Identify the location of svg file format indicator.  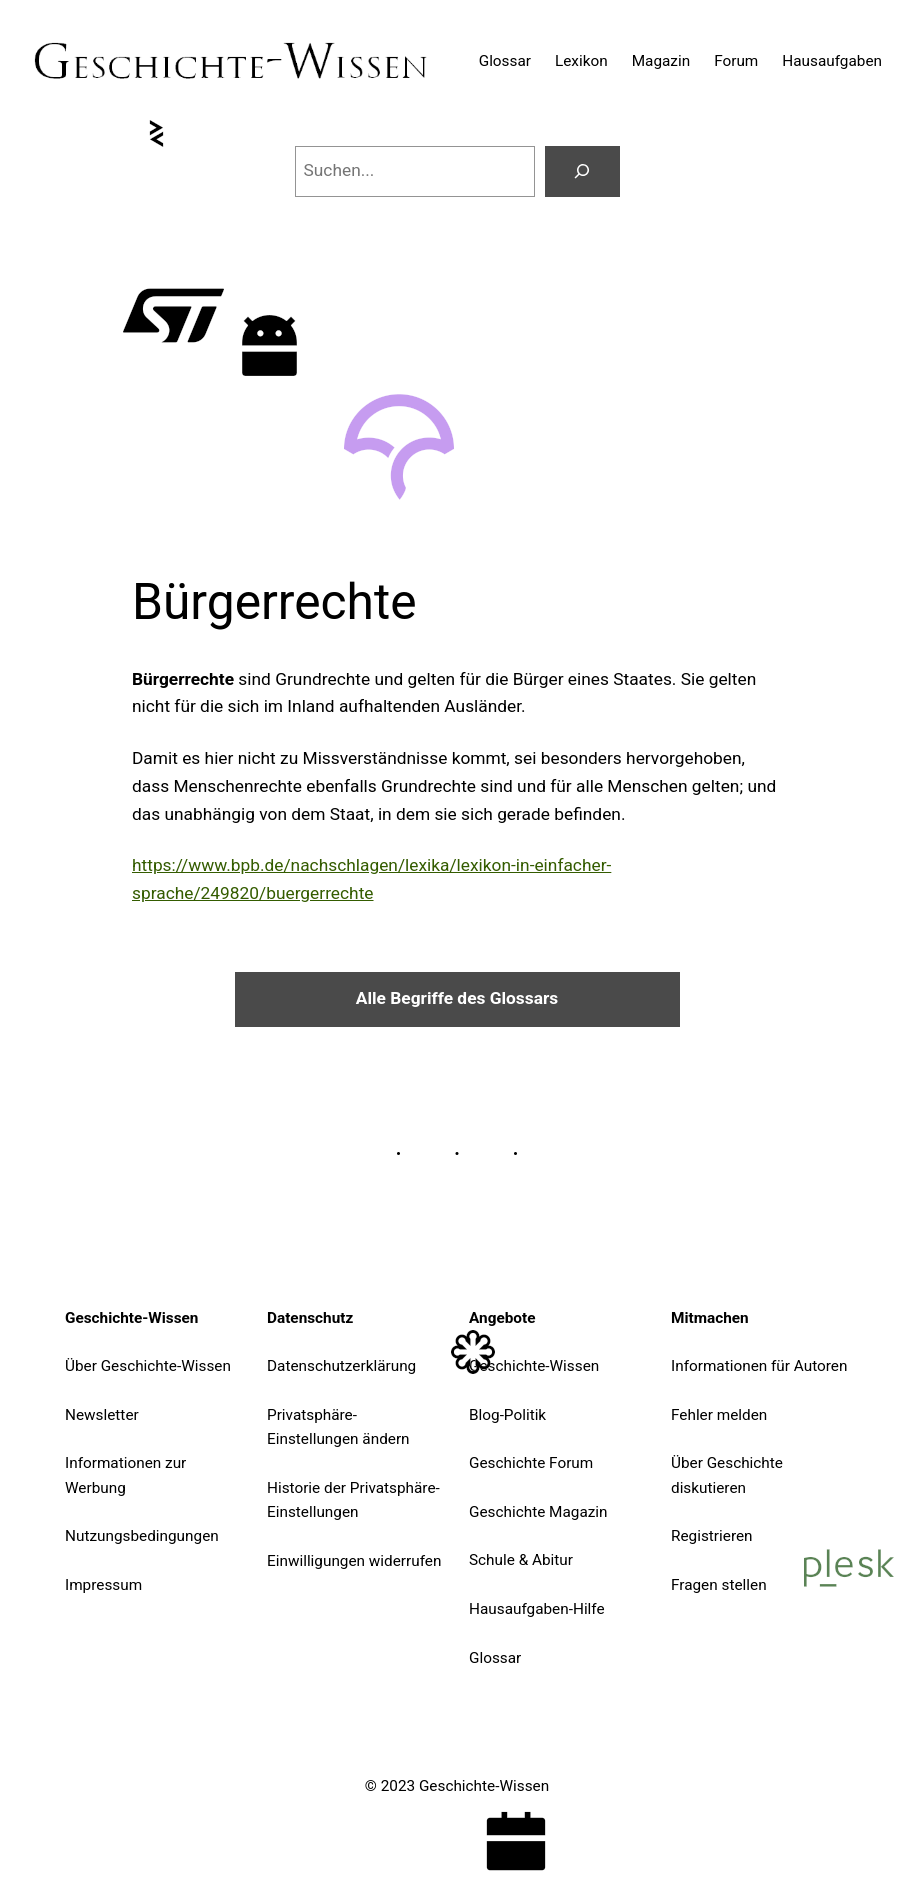
(473, 1352).